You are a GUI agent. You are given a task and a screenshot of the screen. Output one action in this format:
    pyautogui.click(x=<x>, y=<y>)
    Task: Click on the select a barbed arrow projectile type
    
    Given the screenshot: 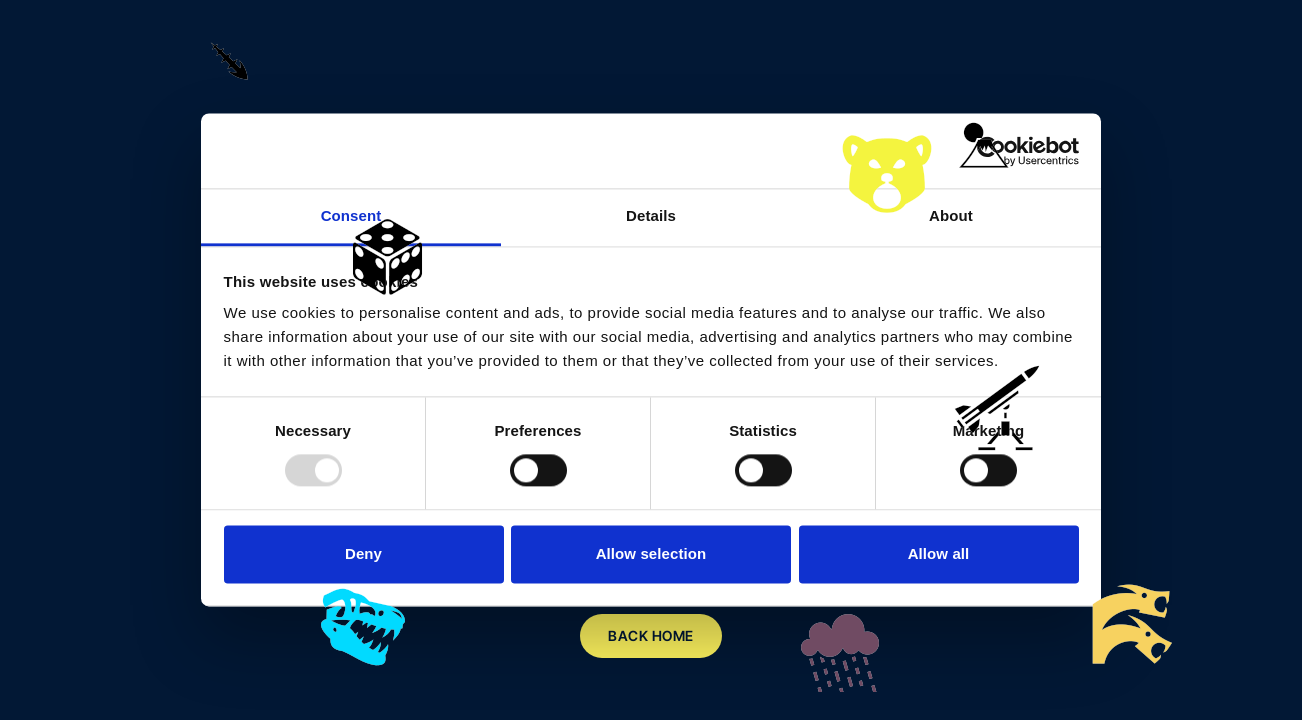 What is the action you would take?
    pyautogui.click(x=229, y=61)
    